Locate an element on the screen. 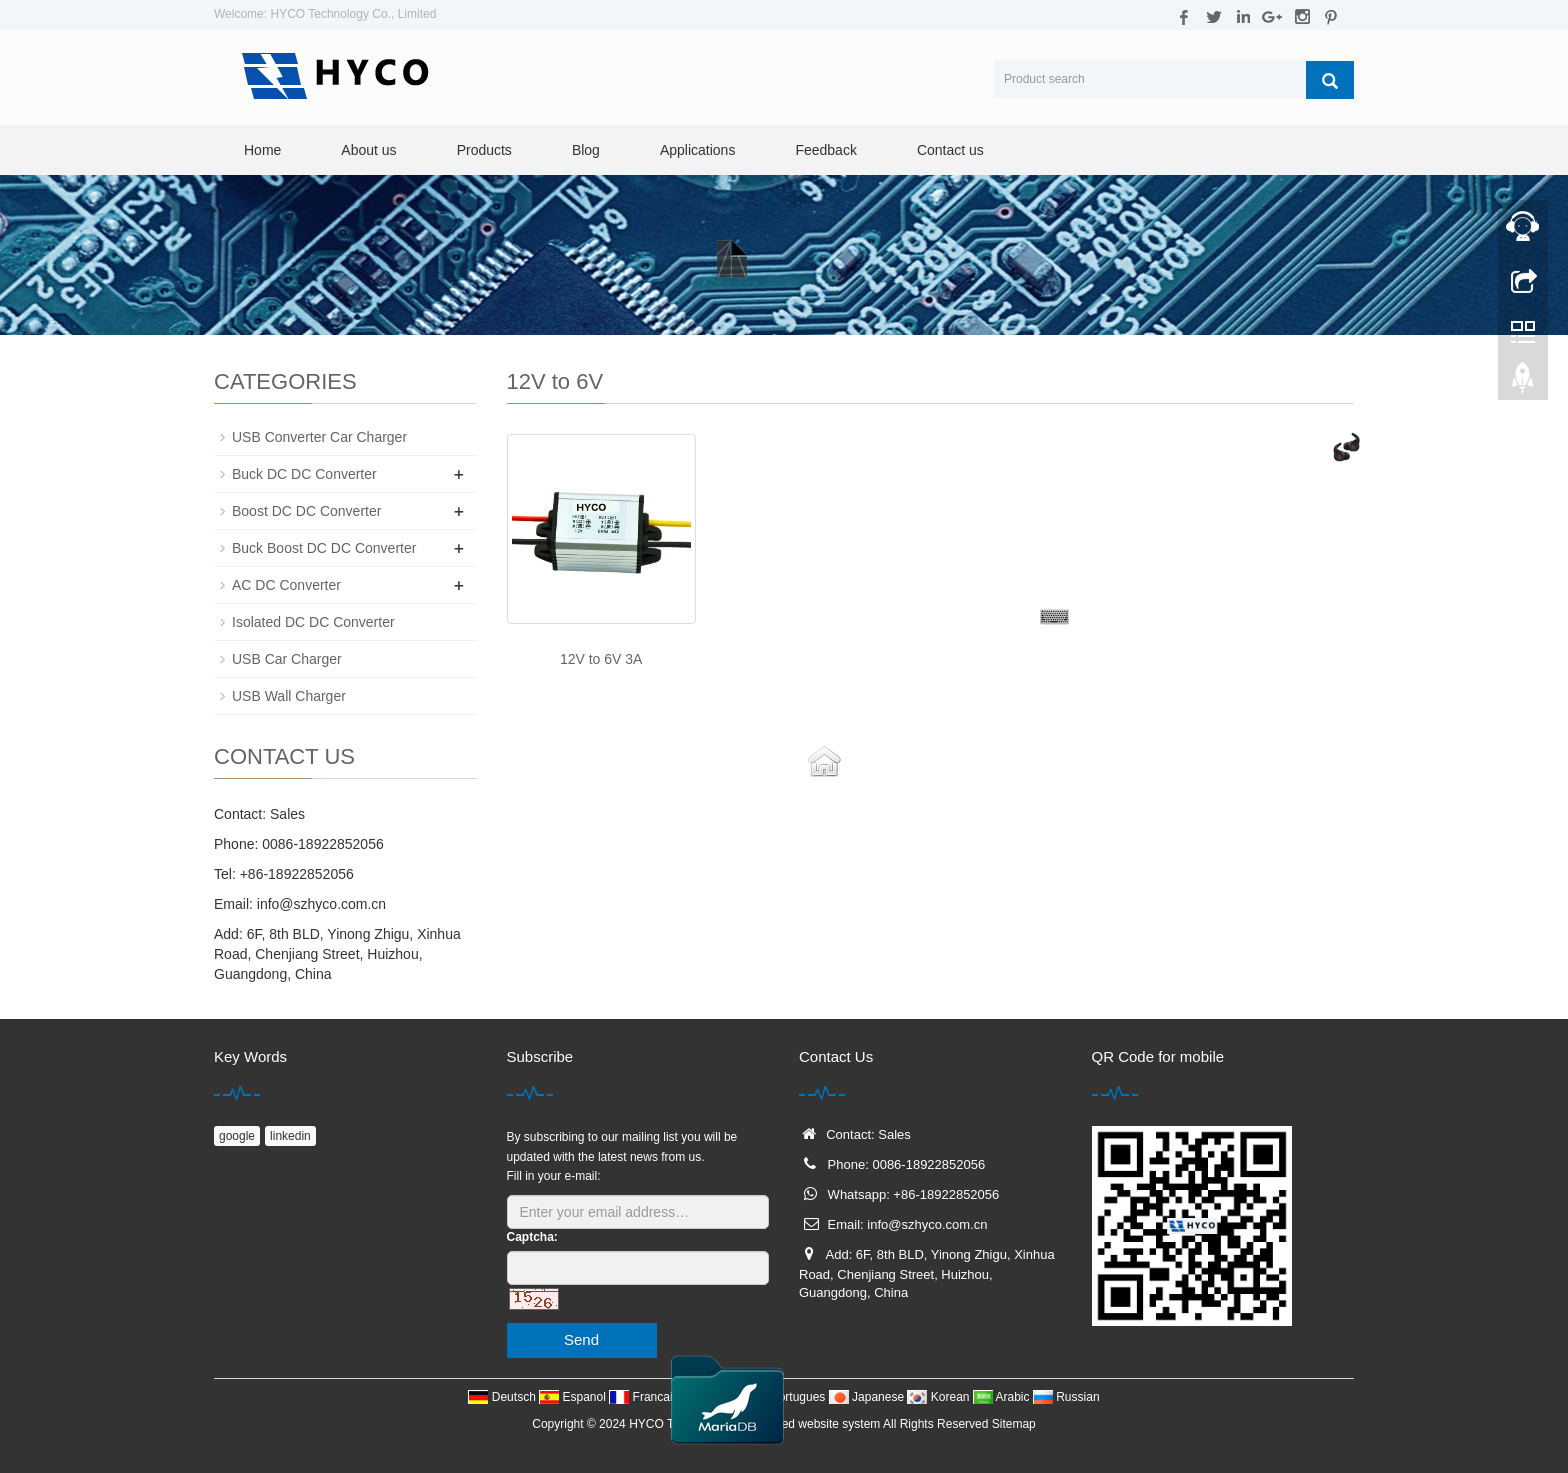 The height and width of the screenshot is (1473, 1568). open MariaDB database files folder is located at coordinates (727, 1403).